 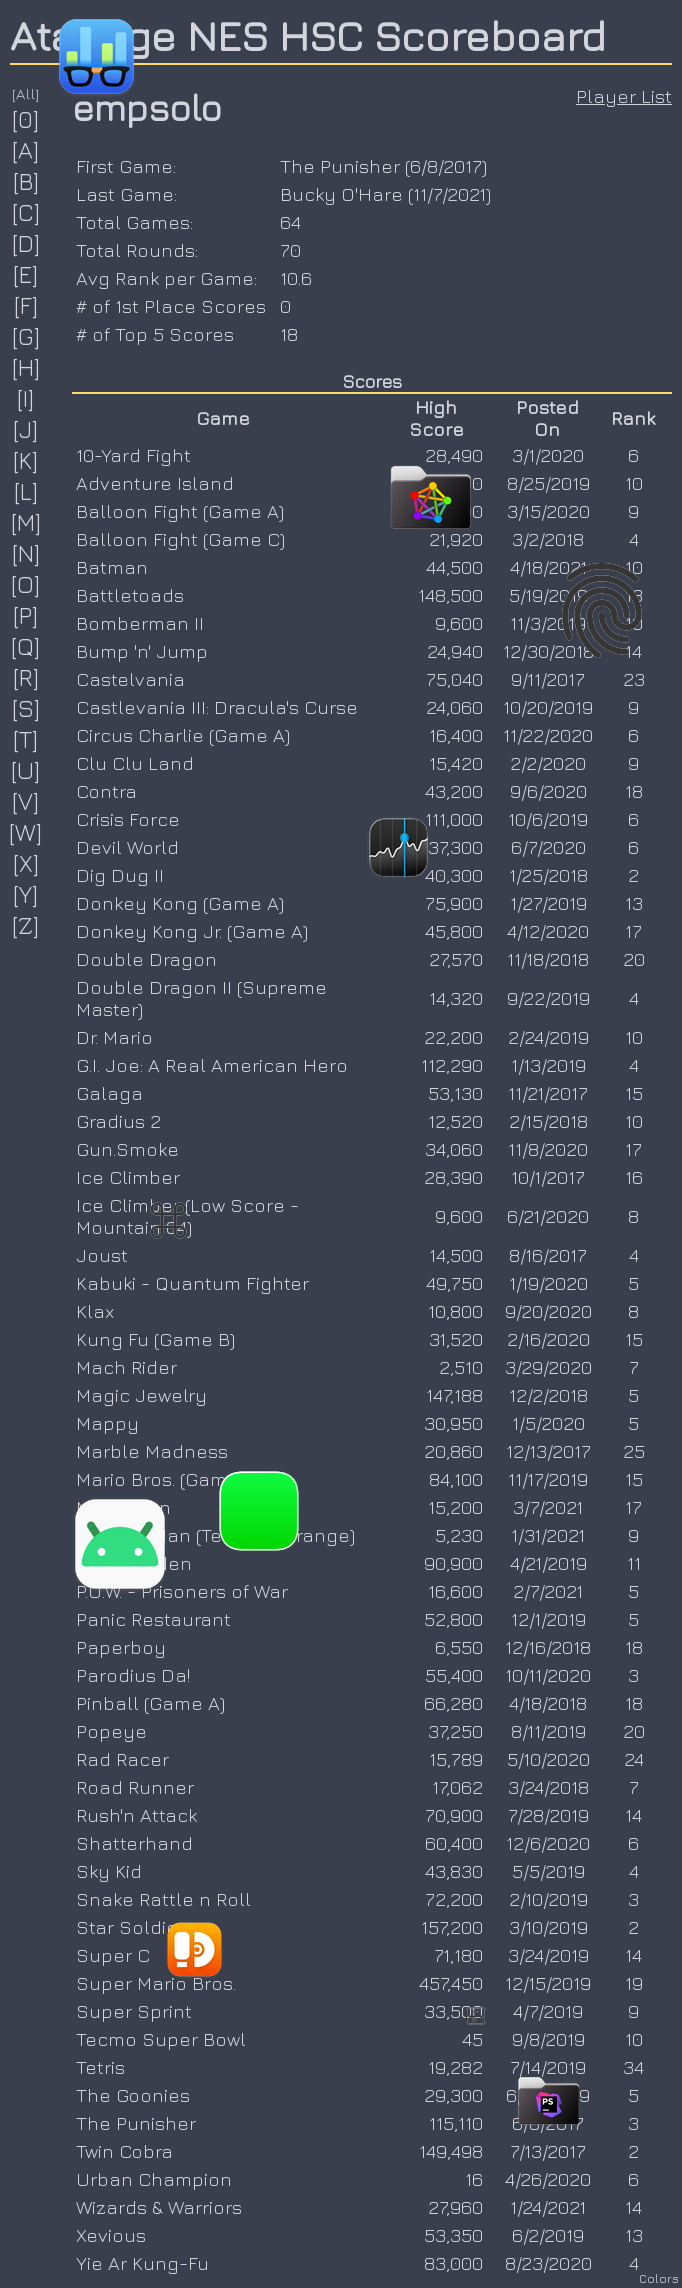 What do you see at coordinates (605, 612) in the screenshot?
I see `authenticate with biometric fingerprint` at bounding box center [605, 612].